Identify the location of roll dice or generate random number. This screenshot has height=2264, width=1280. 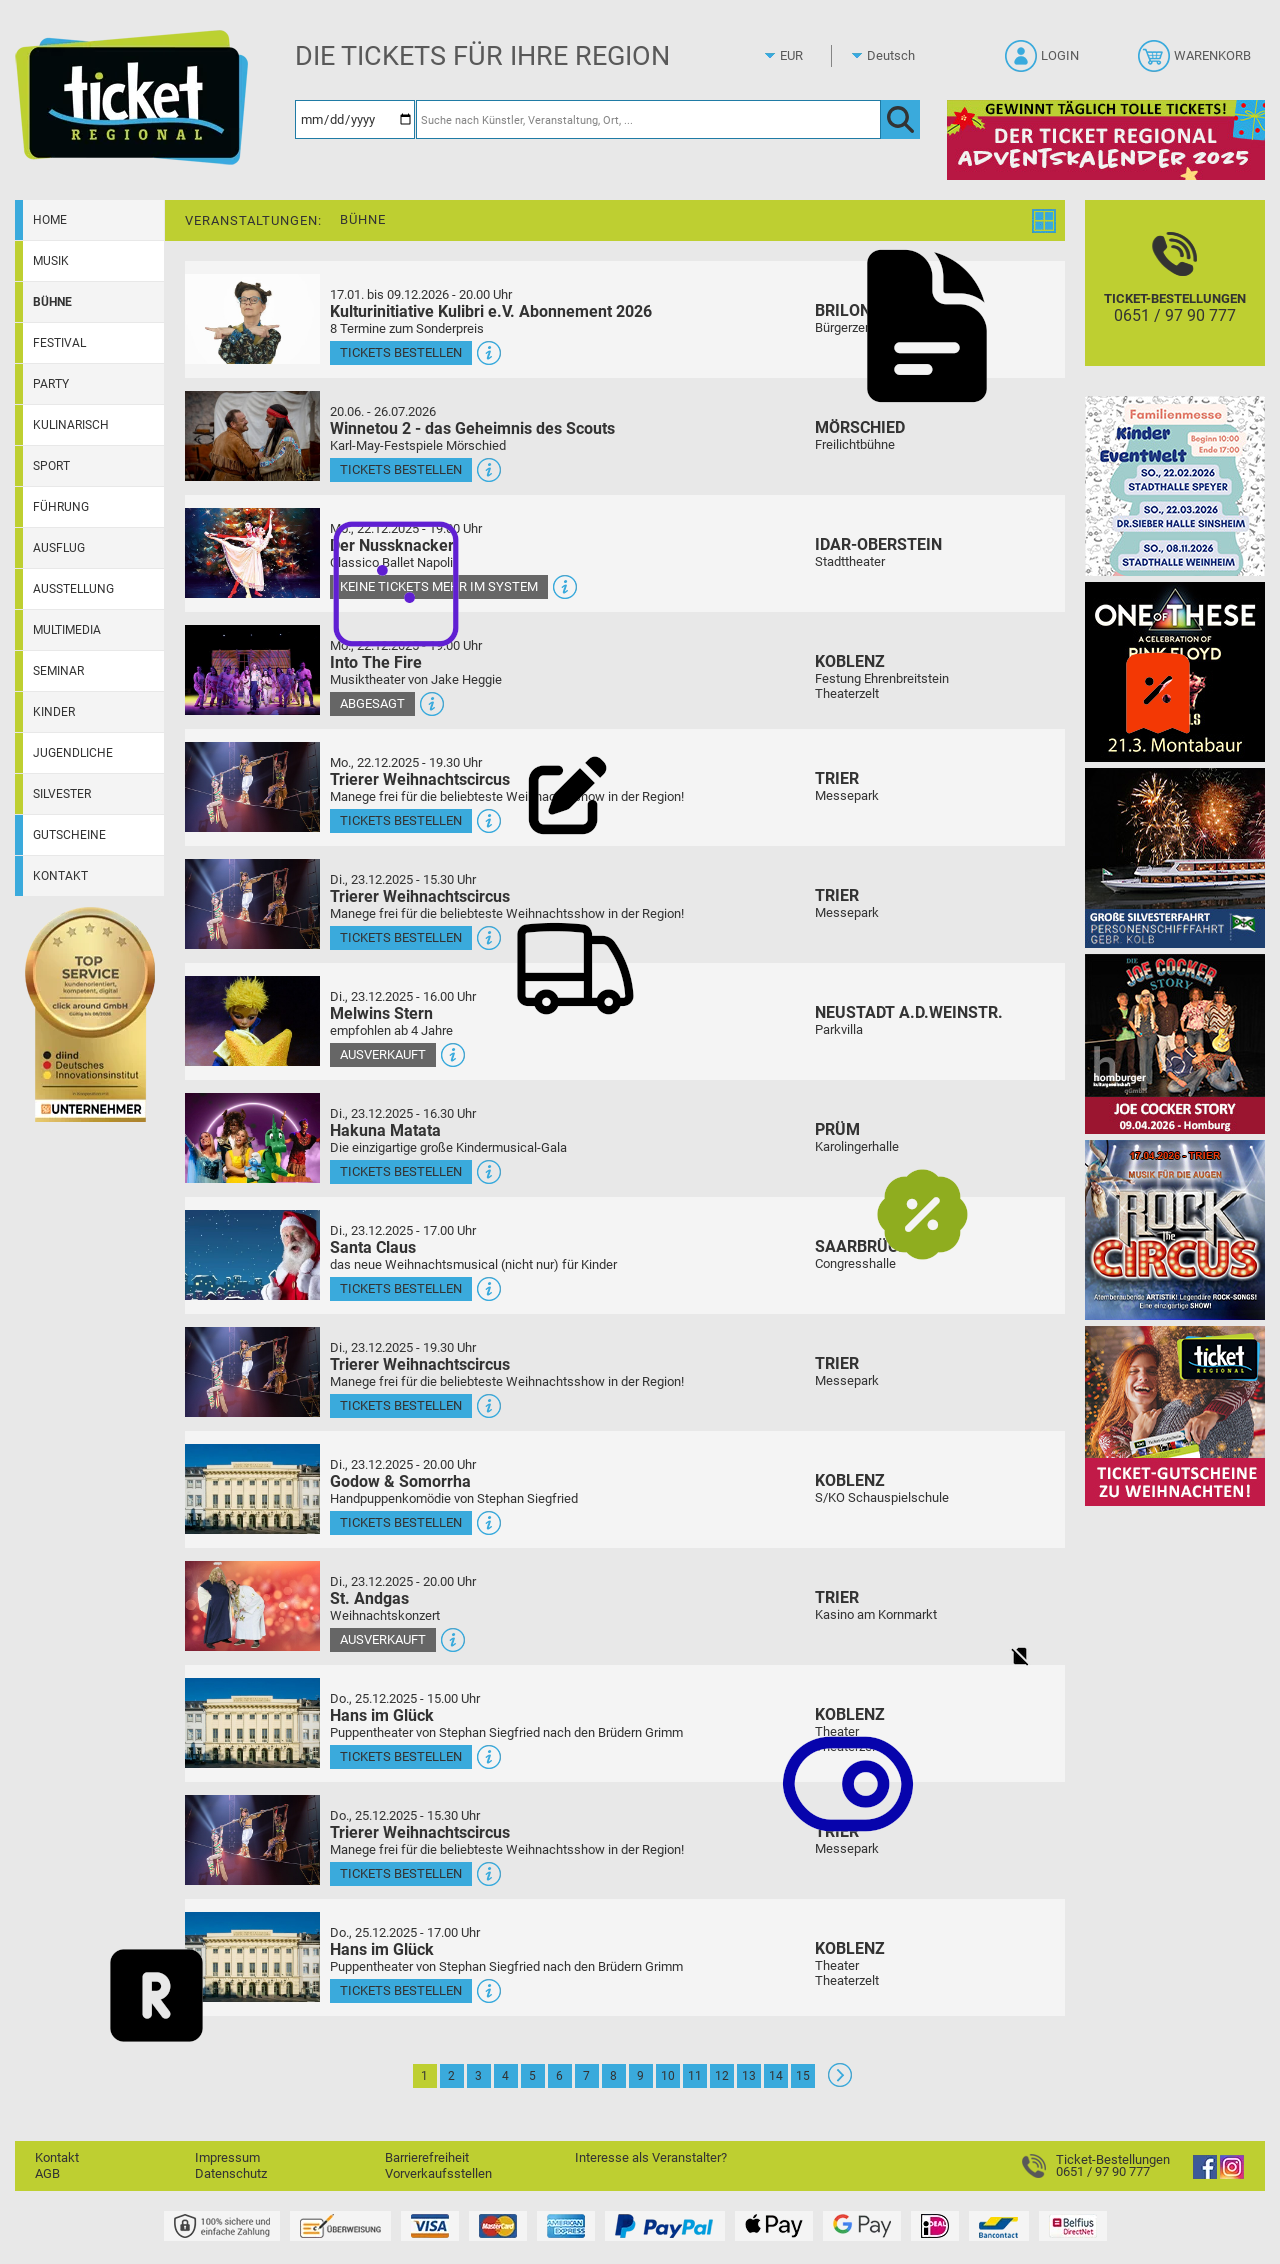
(396, 584).